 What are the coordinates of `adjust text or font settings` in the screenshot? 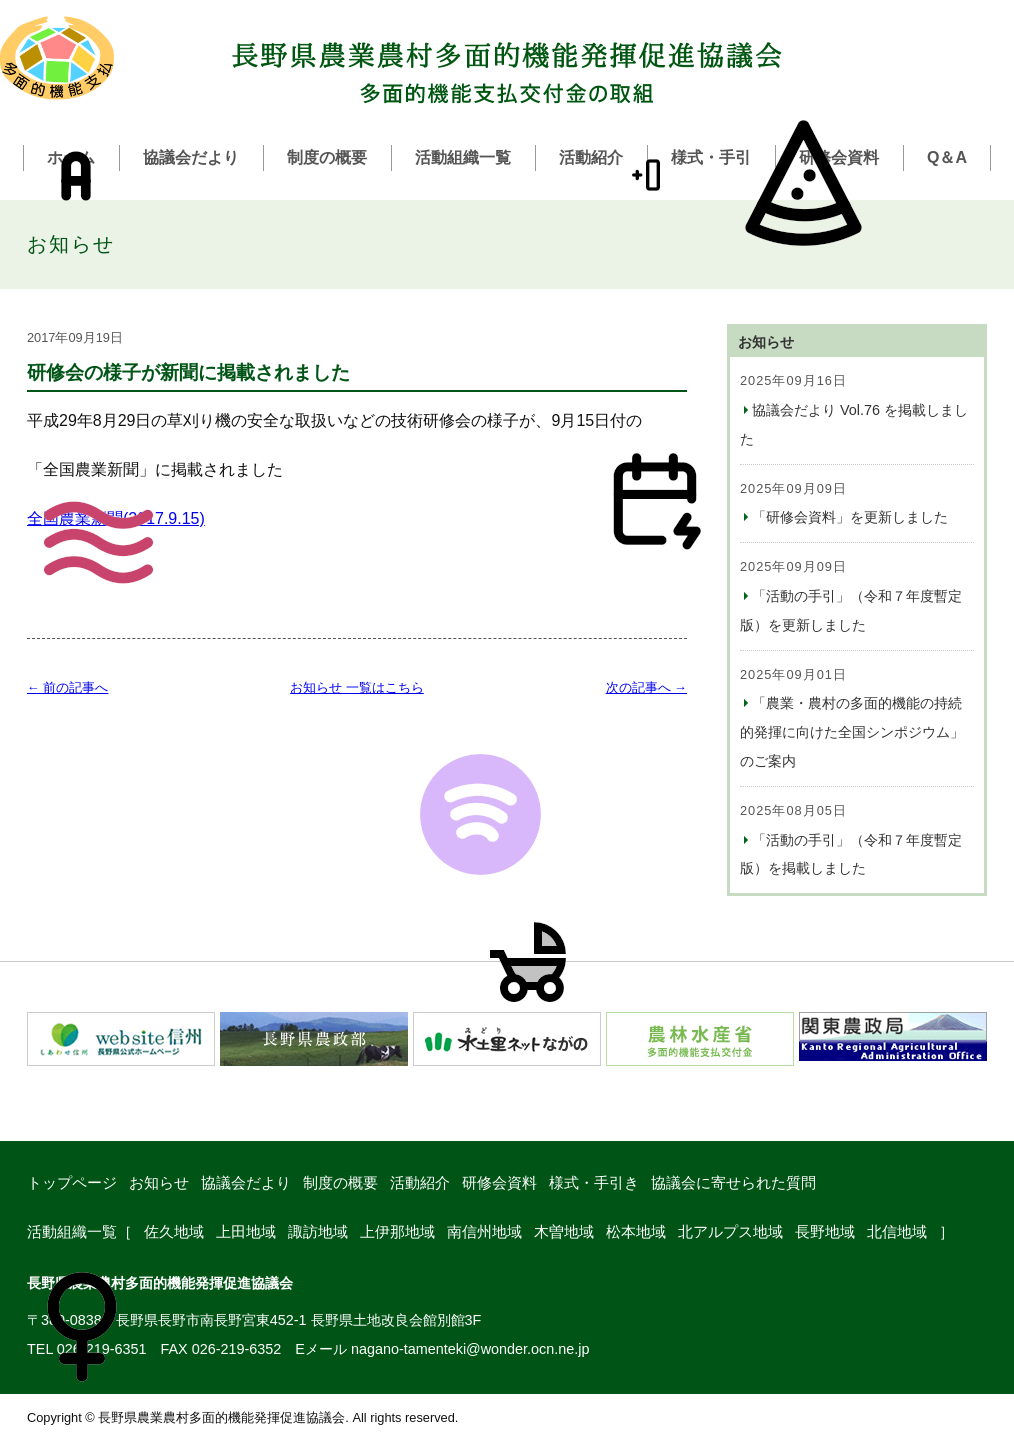 It's located at (76, 176).